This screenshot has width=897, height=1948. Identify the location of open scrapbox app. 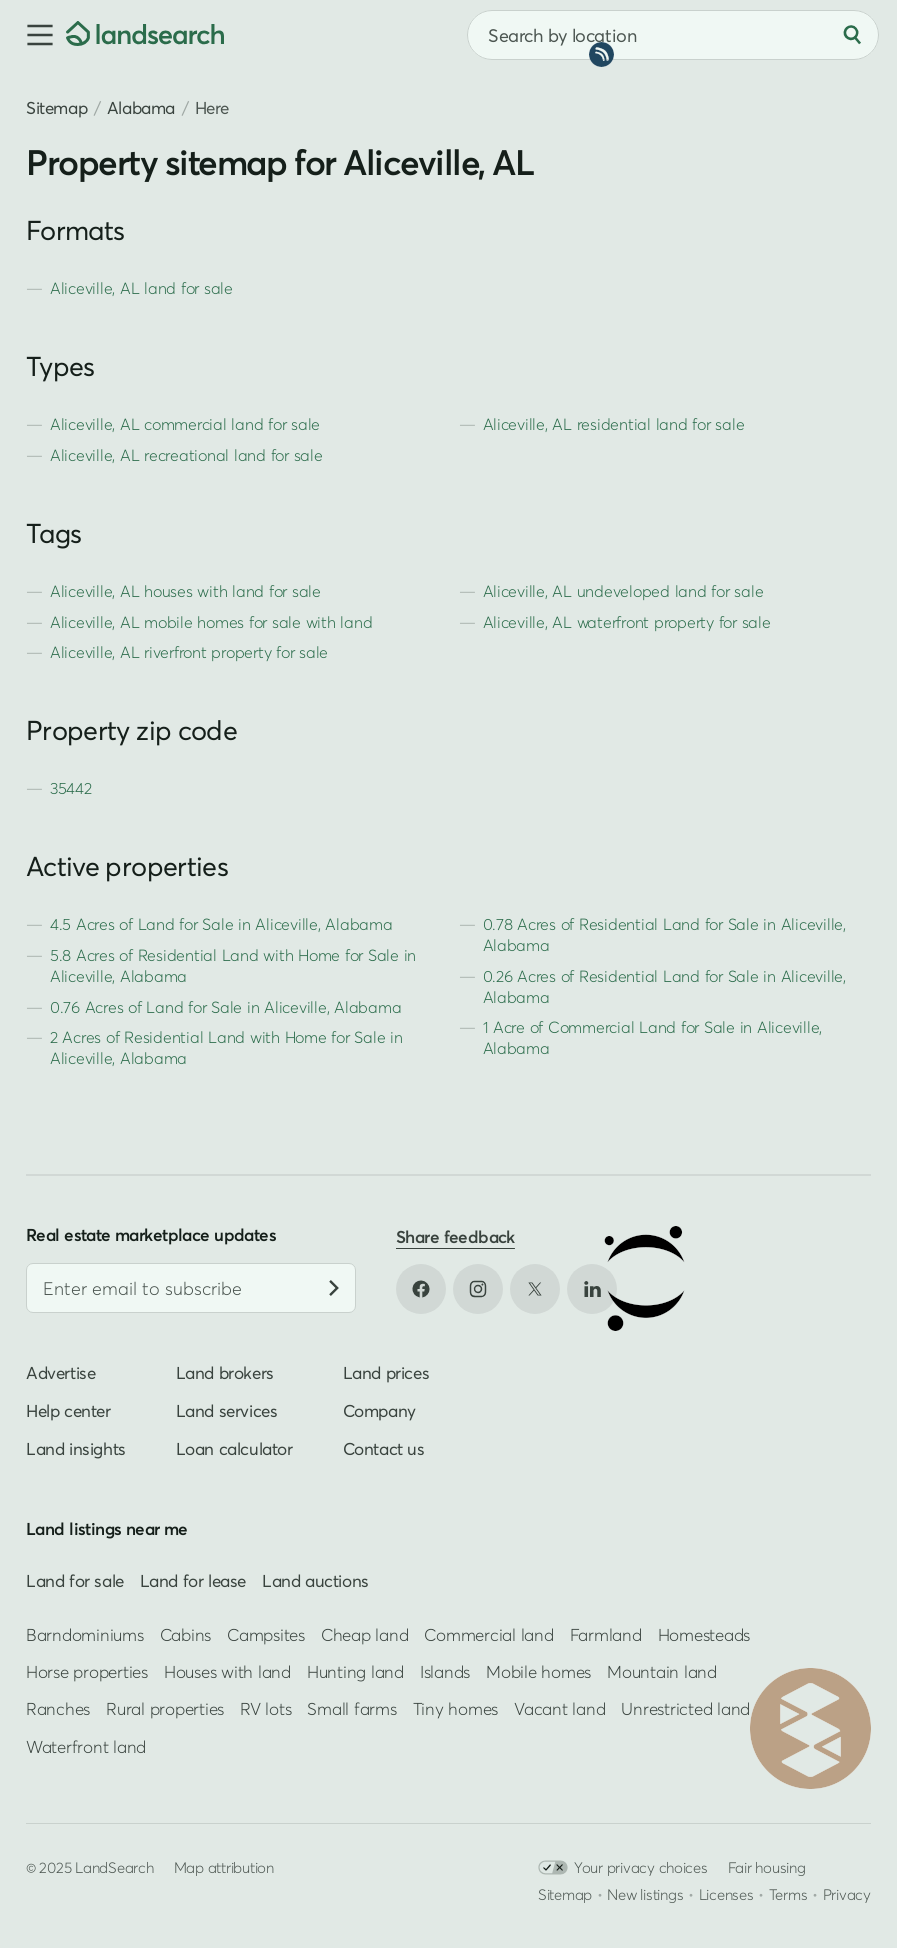
(810, 1728).